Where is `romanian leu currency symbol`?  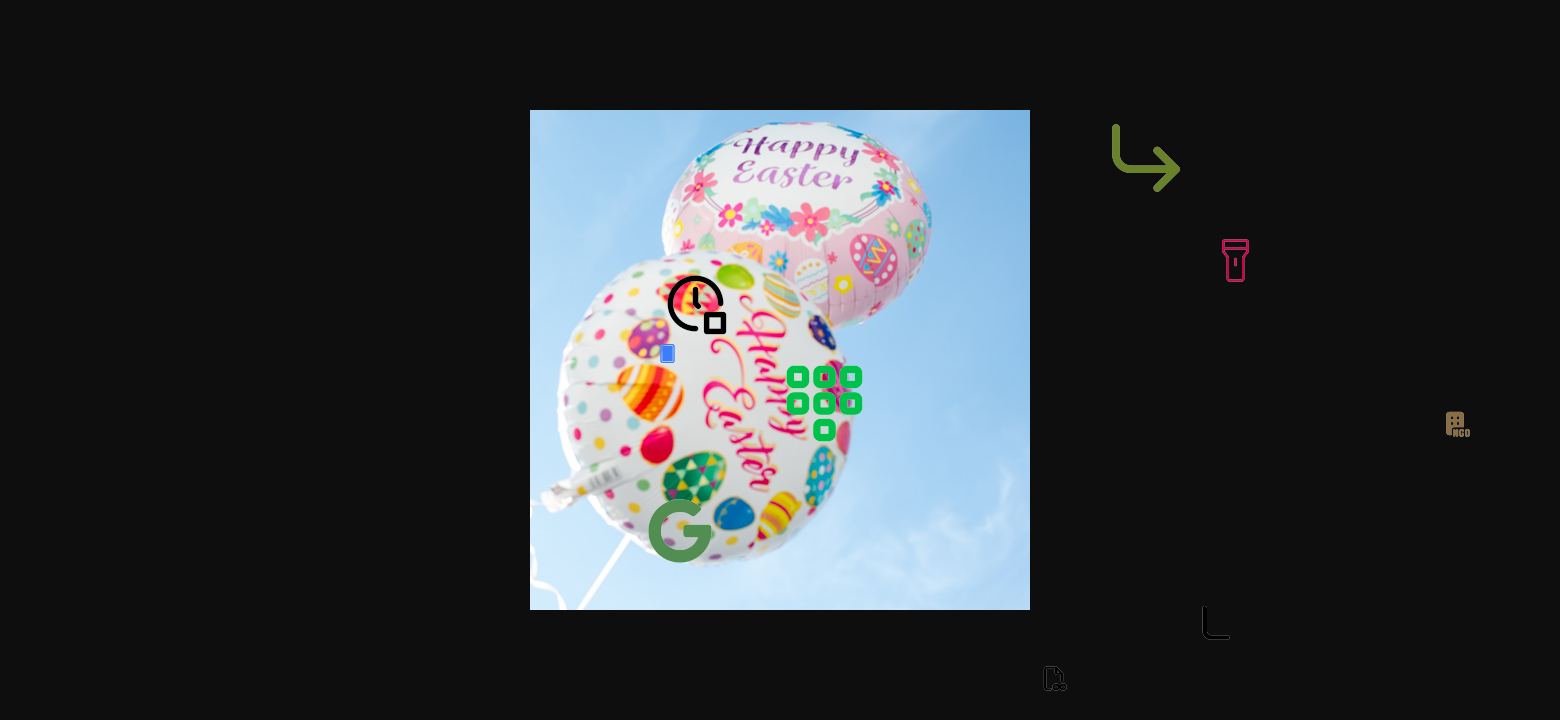
romanian leu currency symbol is located at coordinates (1216, 624).